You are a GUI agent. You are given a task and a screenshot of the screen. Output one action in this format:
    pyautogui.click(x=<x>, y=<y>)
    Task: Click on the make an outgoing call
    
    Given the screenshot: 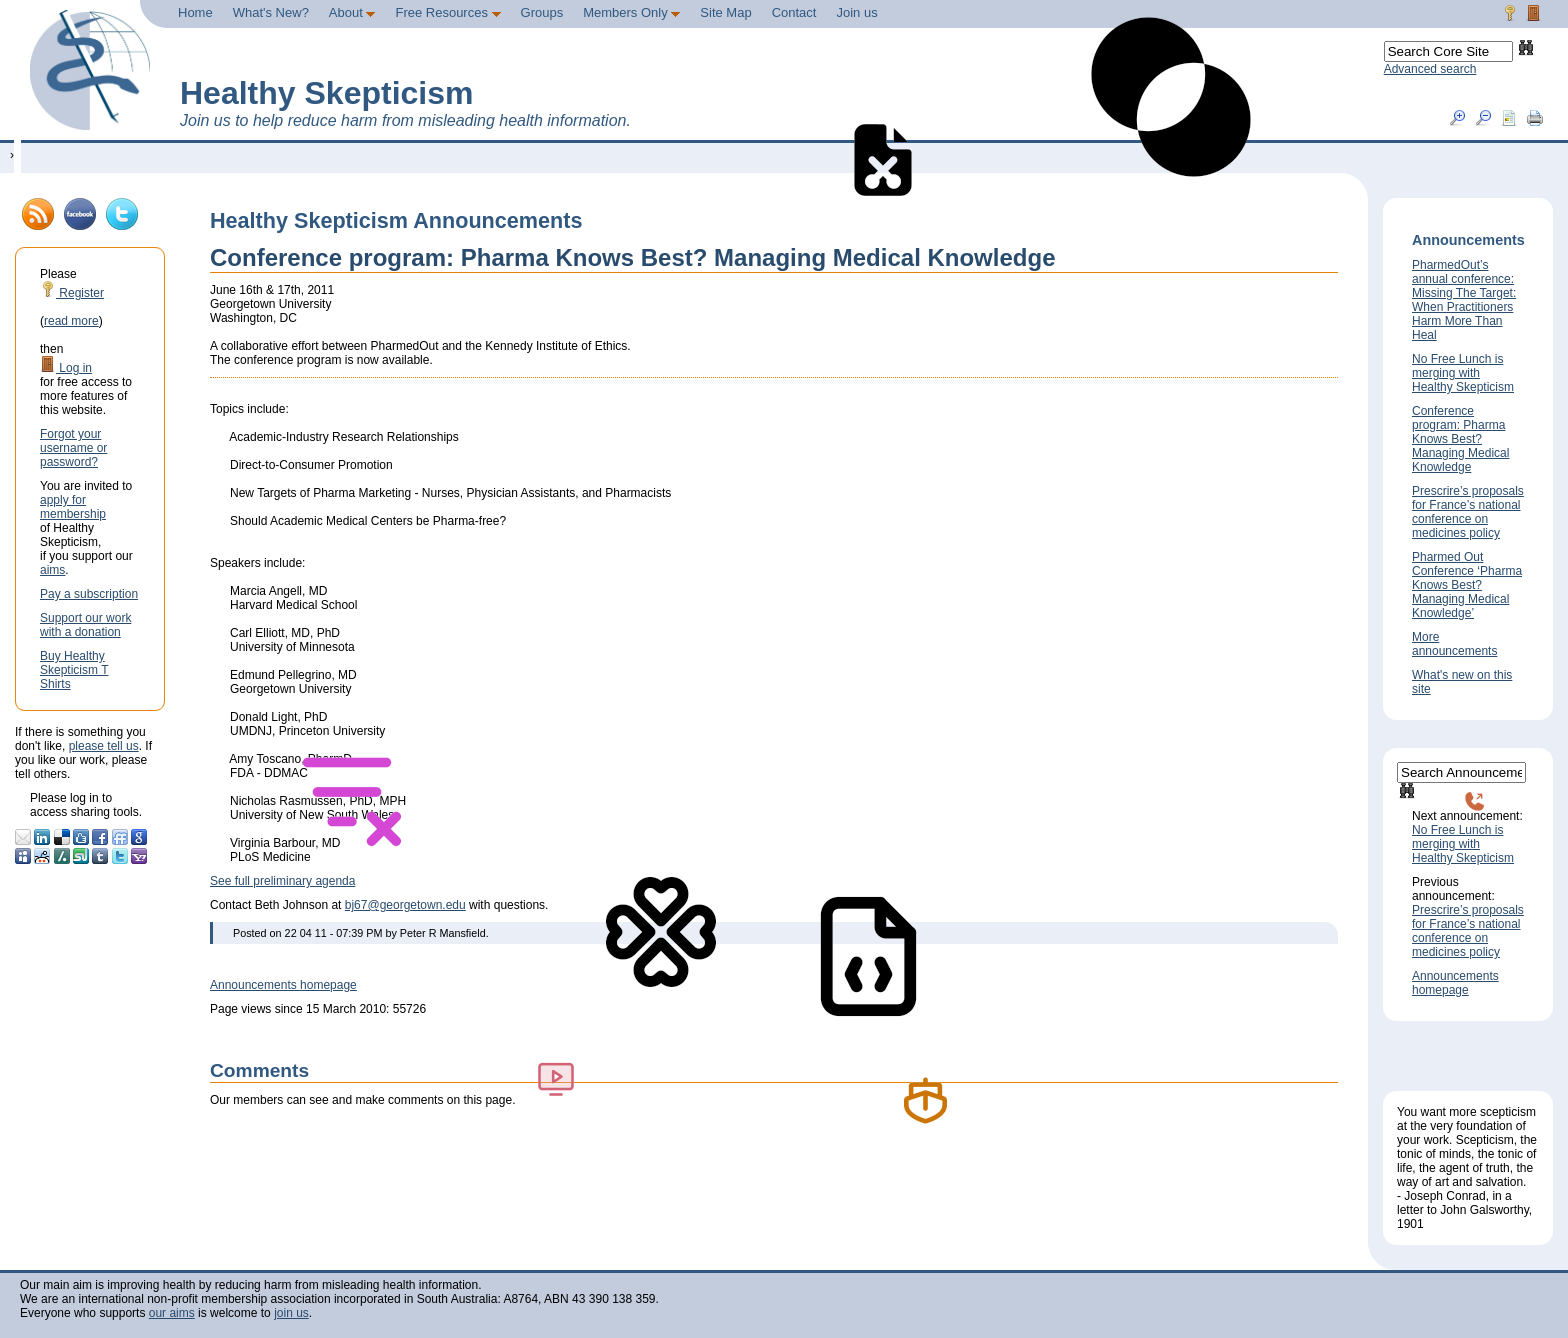 What is the action you would take?
    pyautogui.click(x=1475, y=801)
    